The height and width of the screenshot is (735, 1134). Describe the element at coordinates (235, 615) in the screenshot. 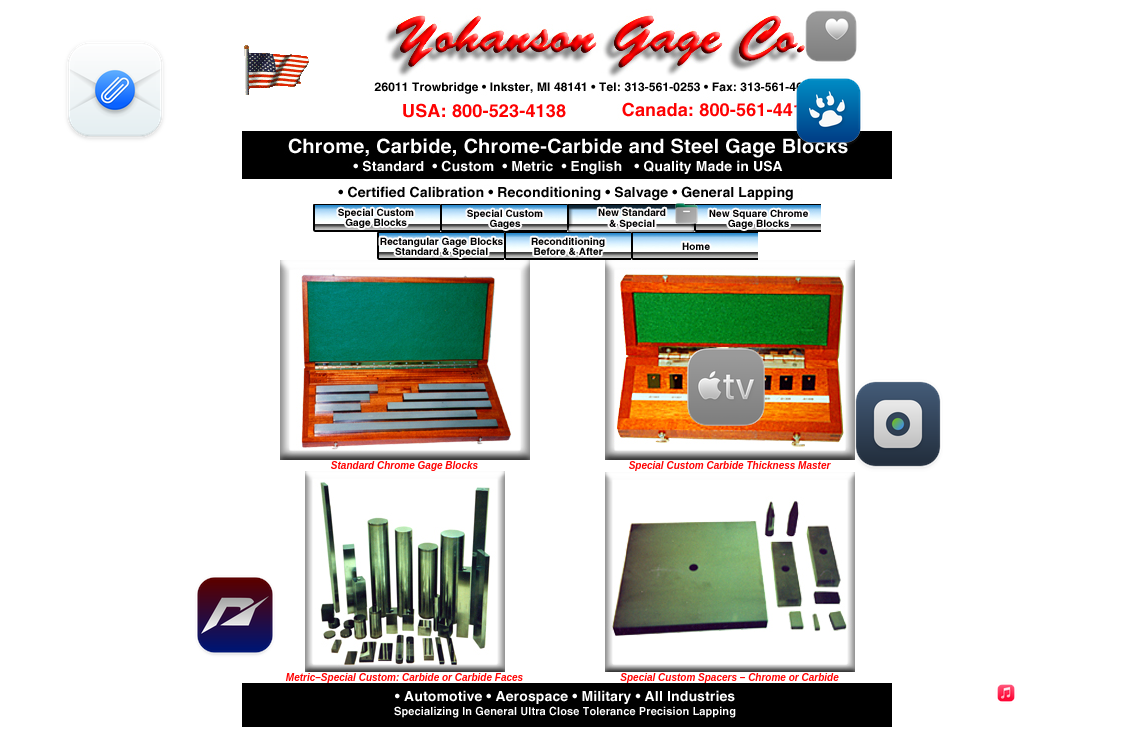

I see `launch need for speed hot pursuit game` at that location.